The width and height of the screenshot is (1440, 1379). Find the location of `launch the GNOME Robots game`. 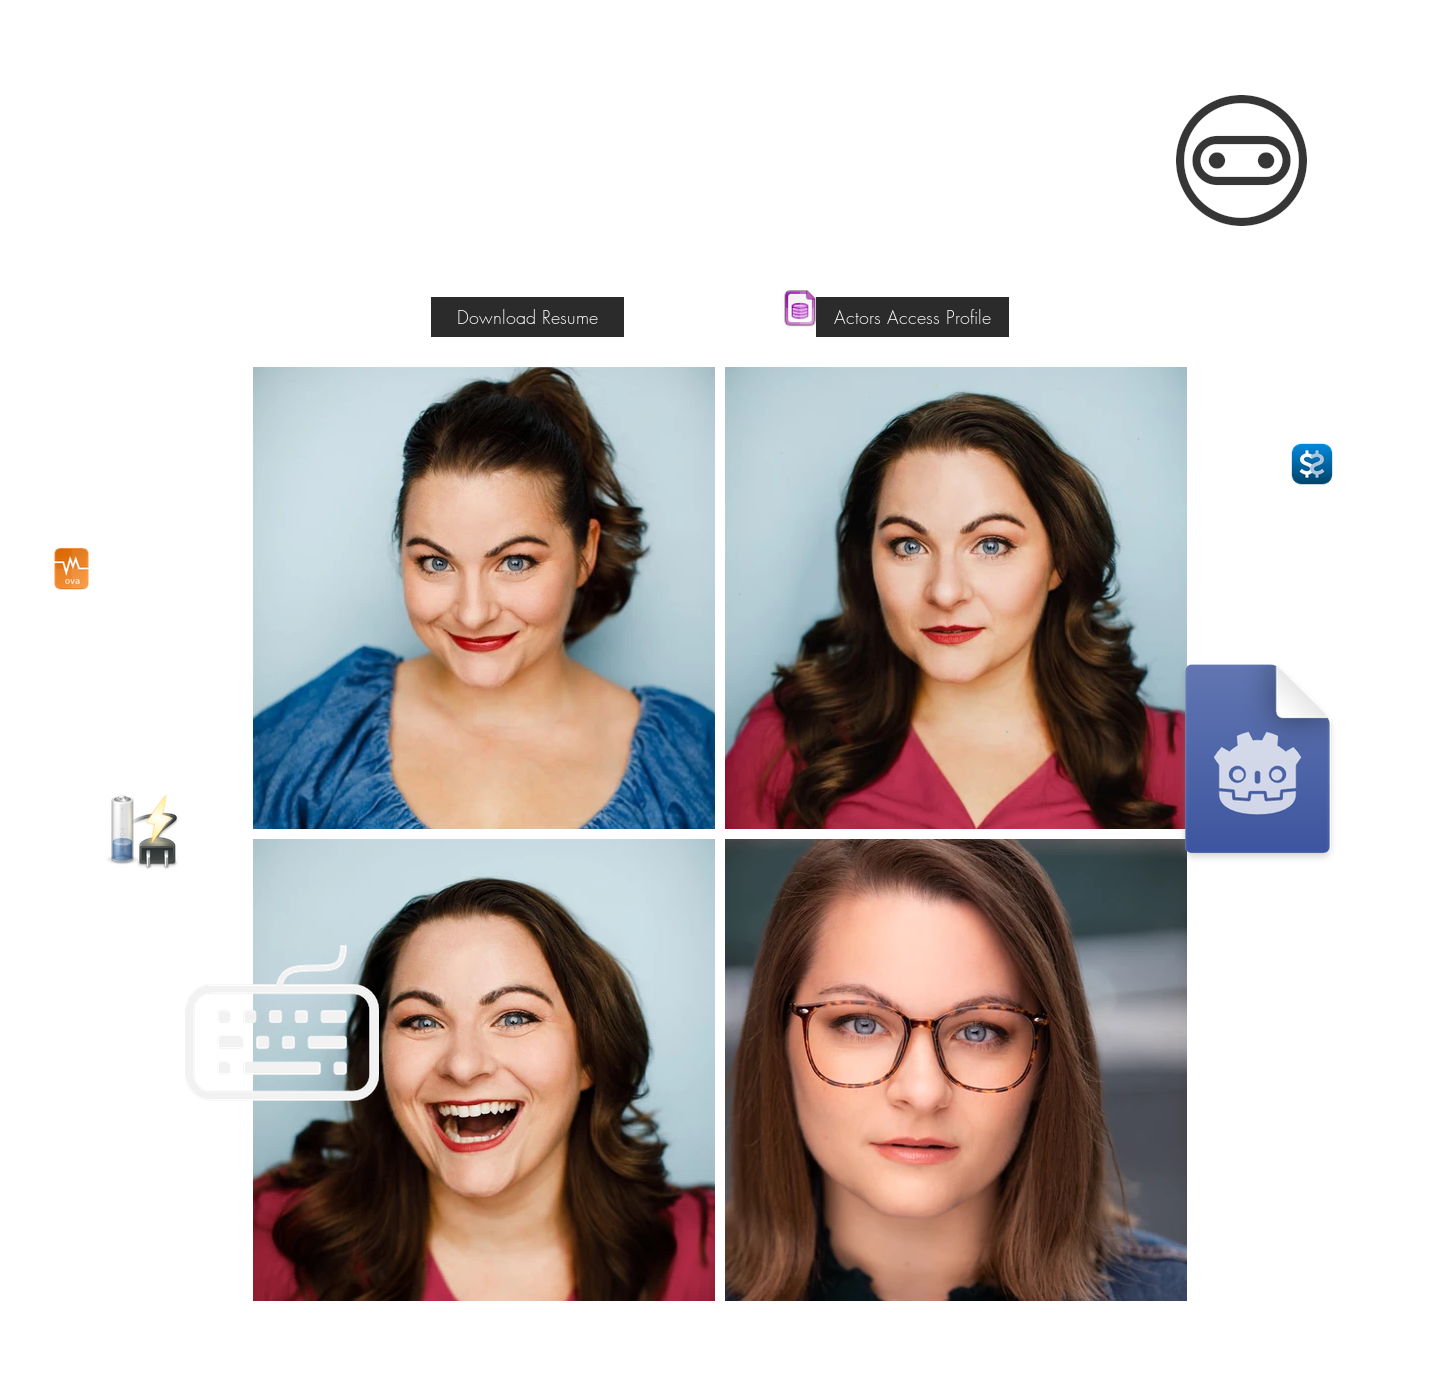

launch the GNOME Robots game is located at coordinates (1241, 160).